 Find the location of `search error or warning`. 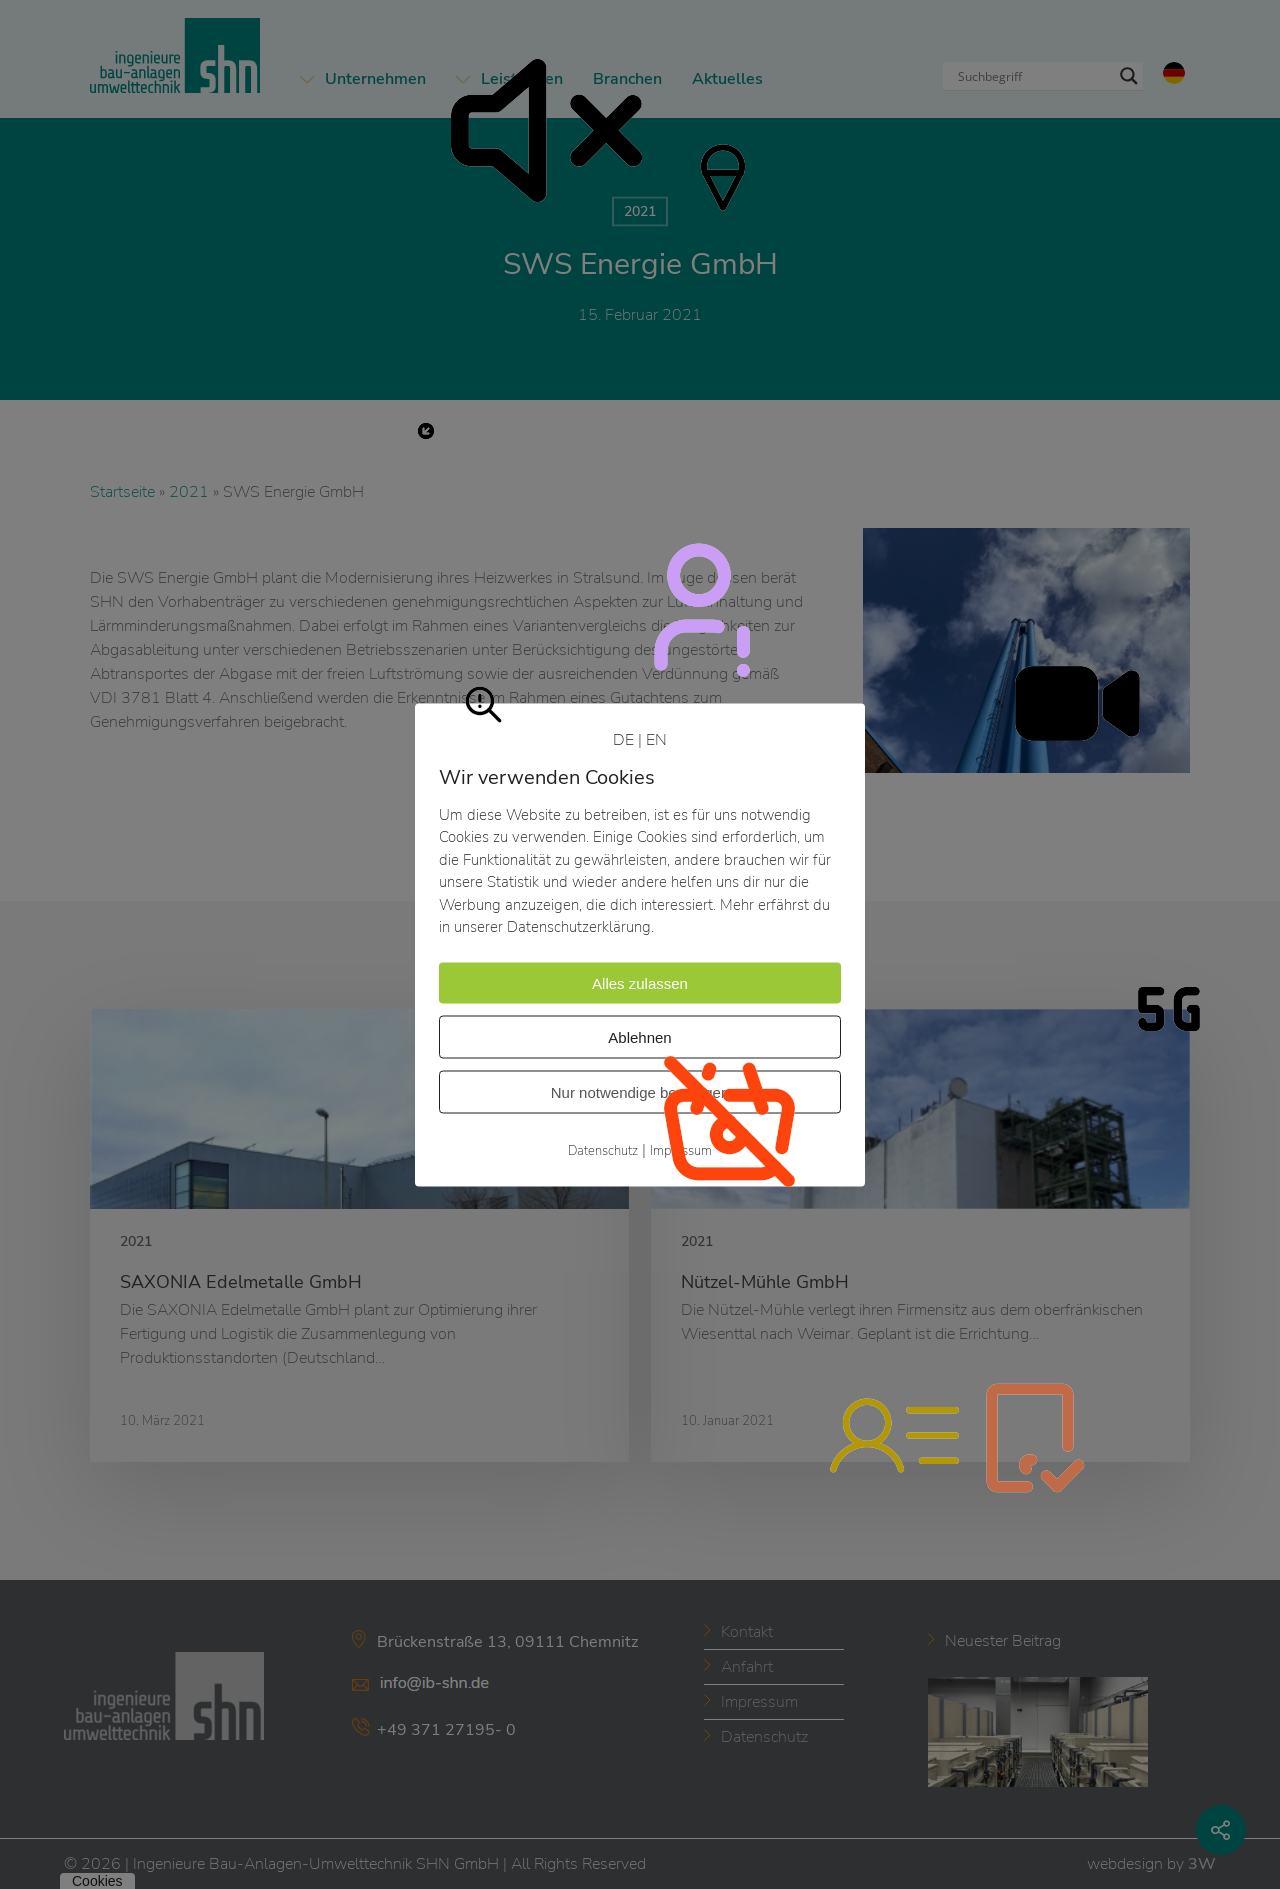

search error or warning is located at coordinates (483, 704).